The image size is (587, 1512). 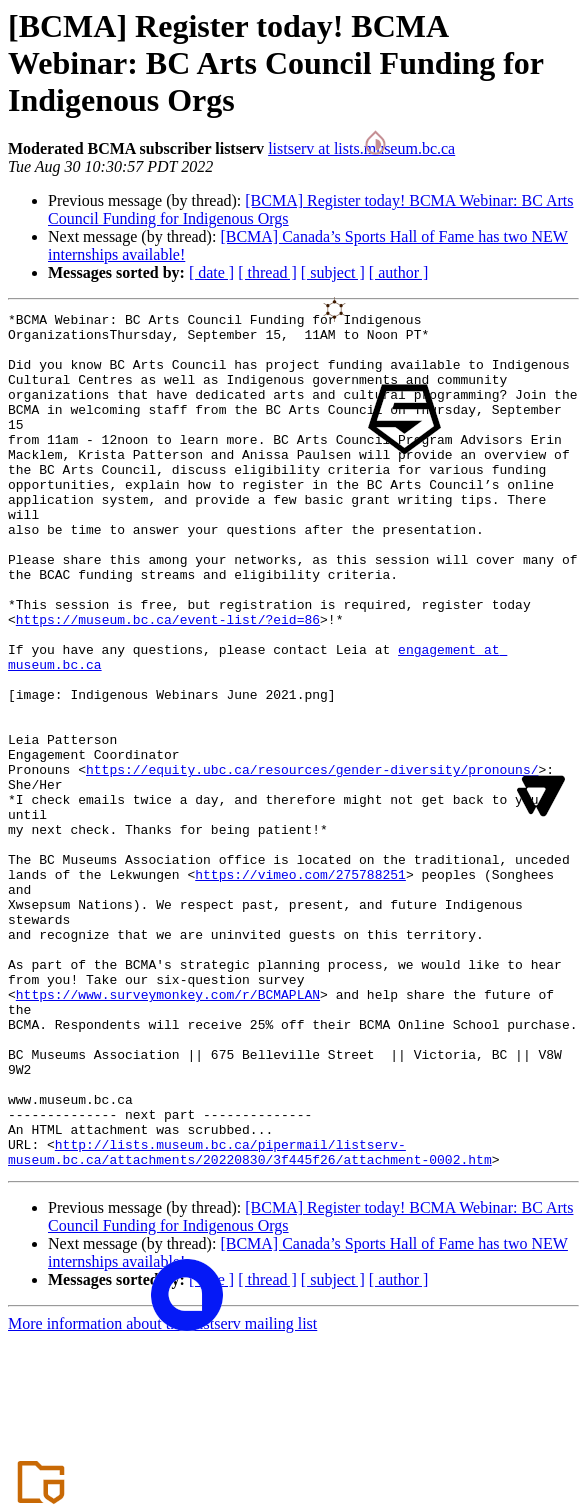 I want to click on sifive company logo, so click(x=404, y=419).